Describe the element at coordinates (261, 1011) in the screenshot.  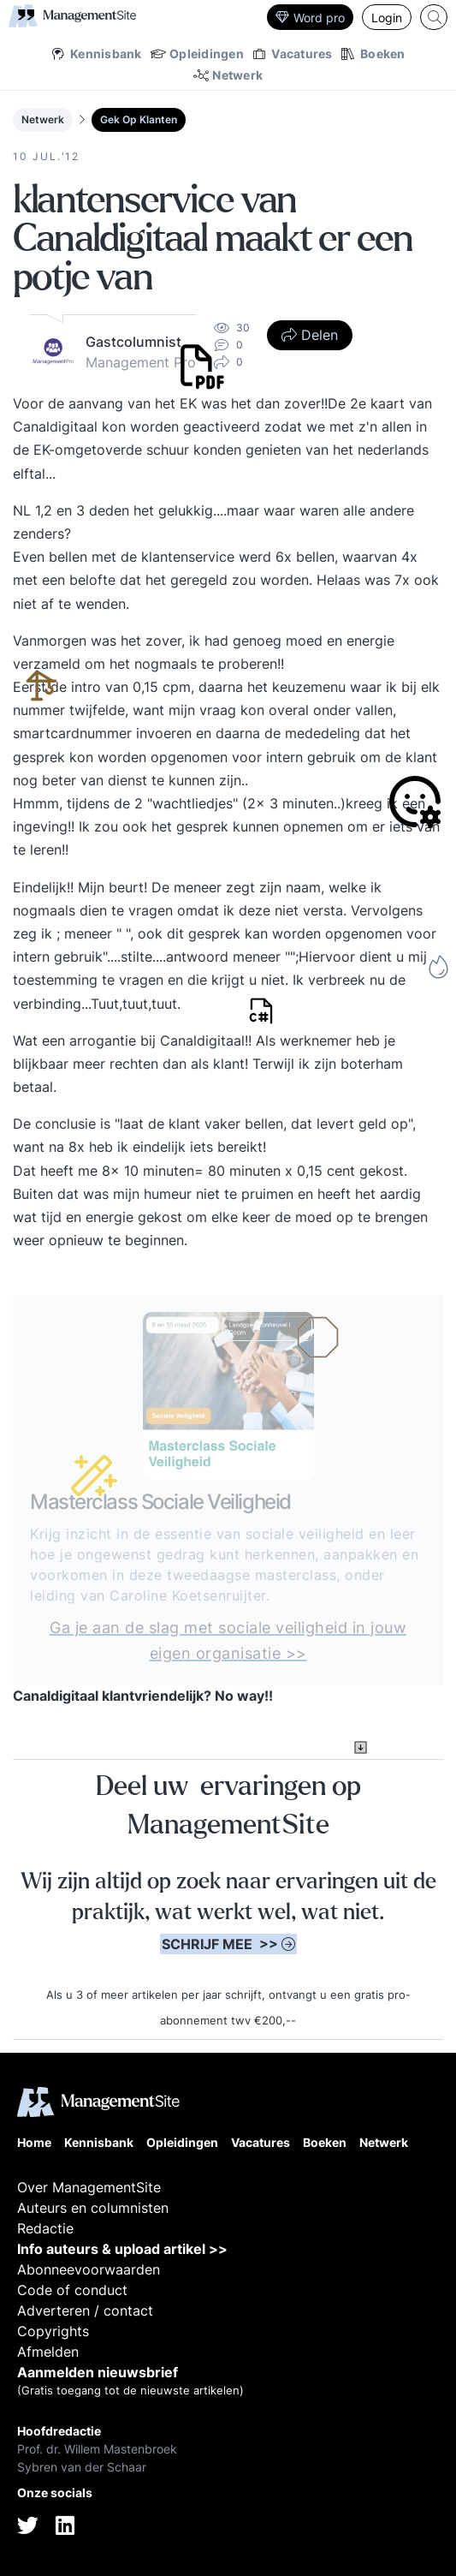
I see `a C# source code file` at that location.